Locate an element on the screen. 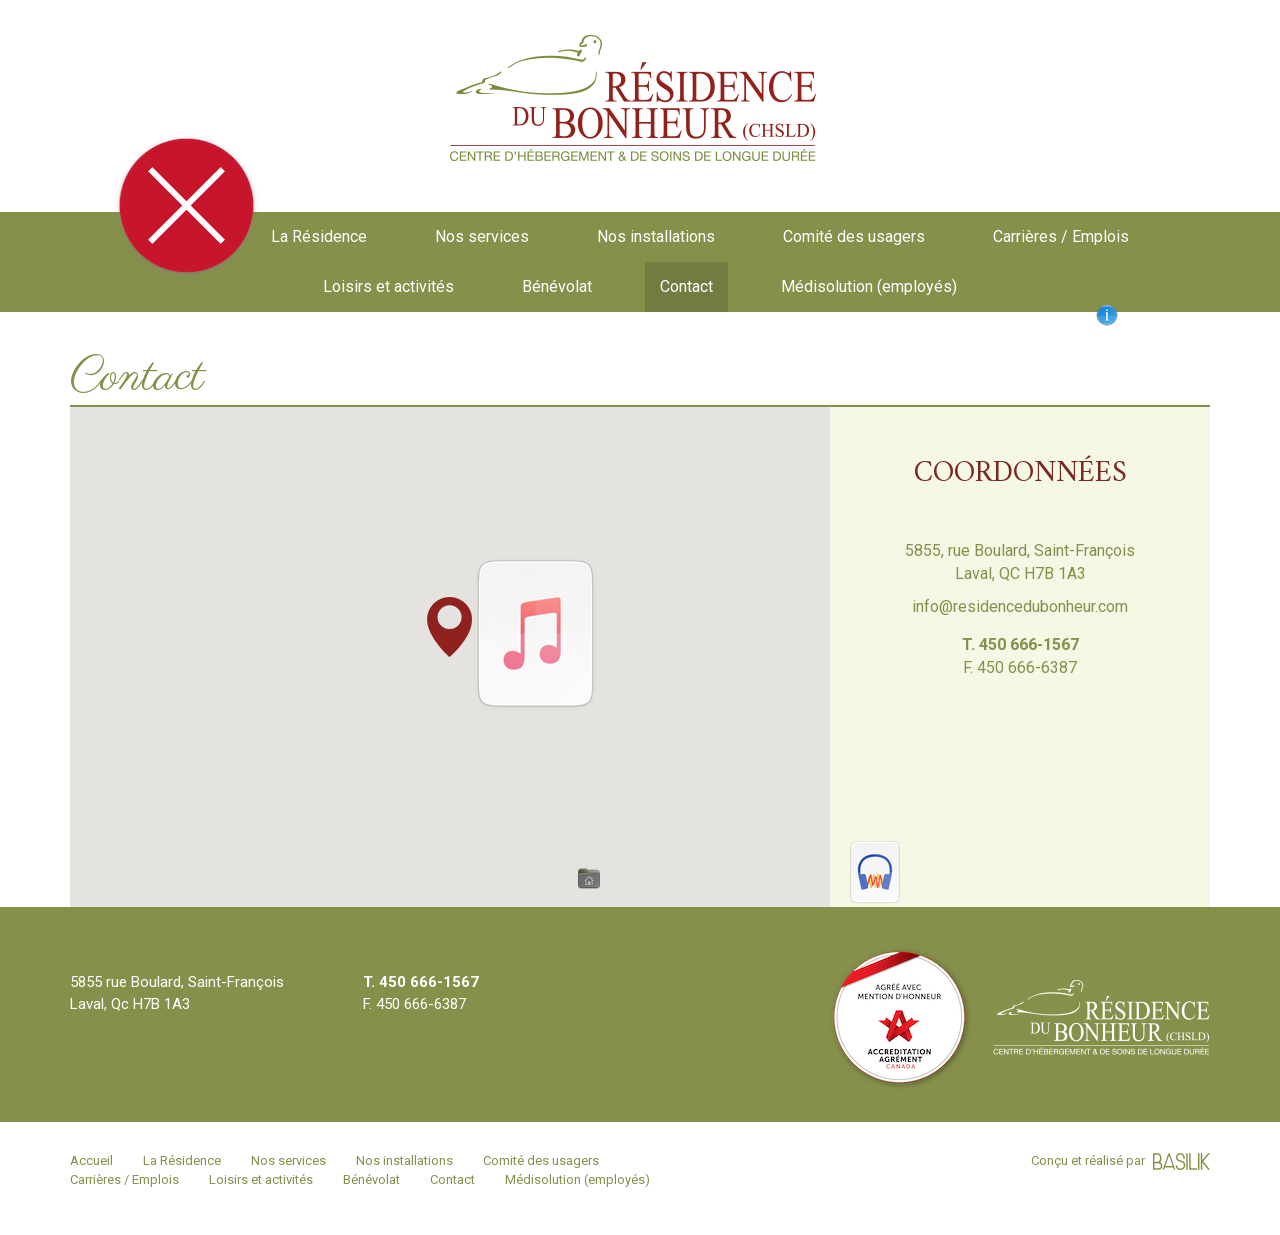 The height and width of the screenshot is (1235, 1280). access your home folder is located at coordinates (589, 878).